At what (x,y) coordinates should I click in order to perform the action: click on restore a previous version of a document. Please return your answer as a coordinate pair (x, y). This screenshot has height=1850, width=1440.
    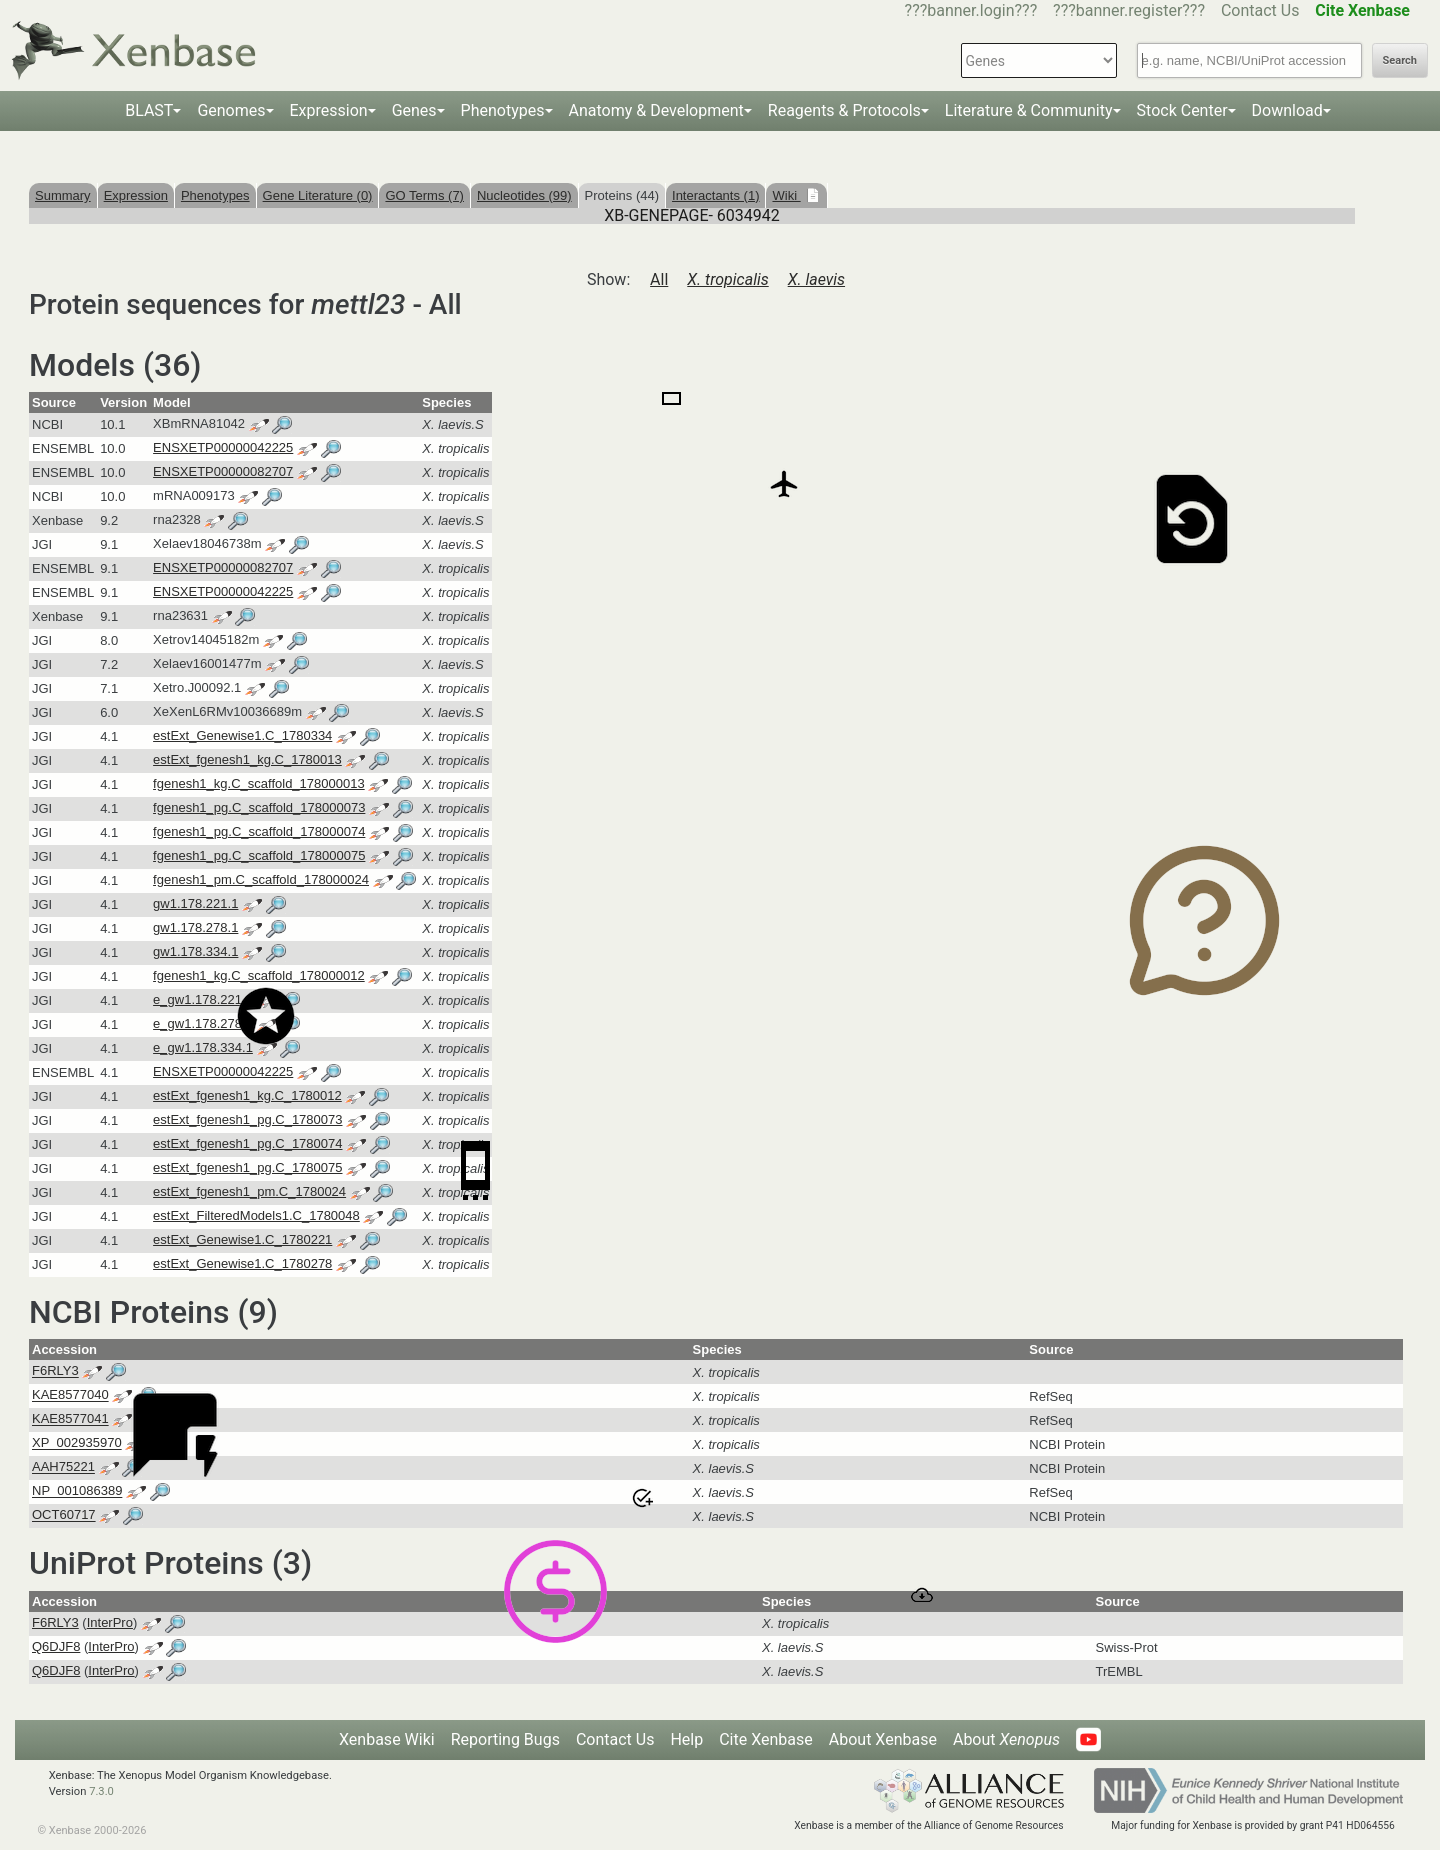
    Looking at the image, I should click on (1192, 519).